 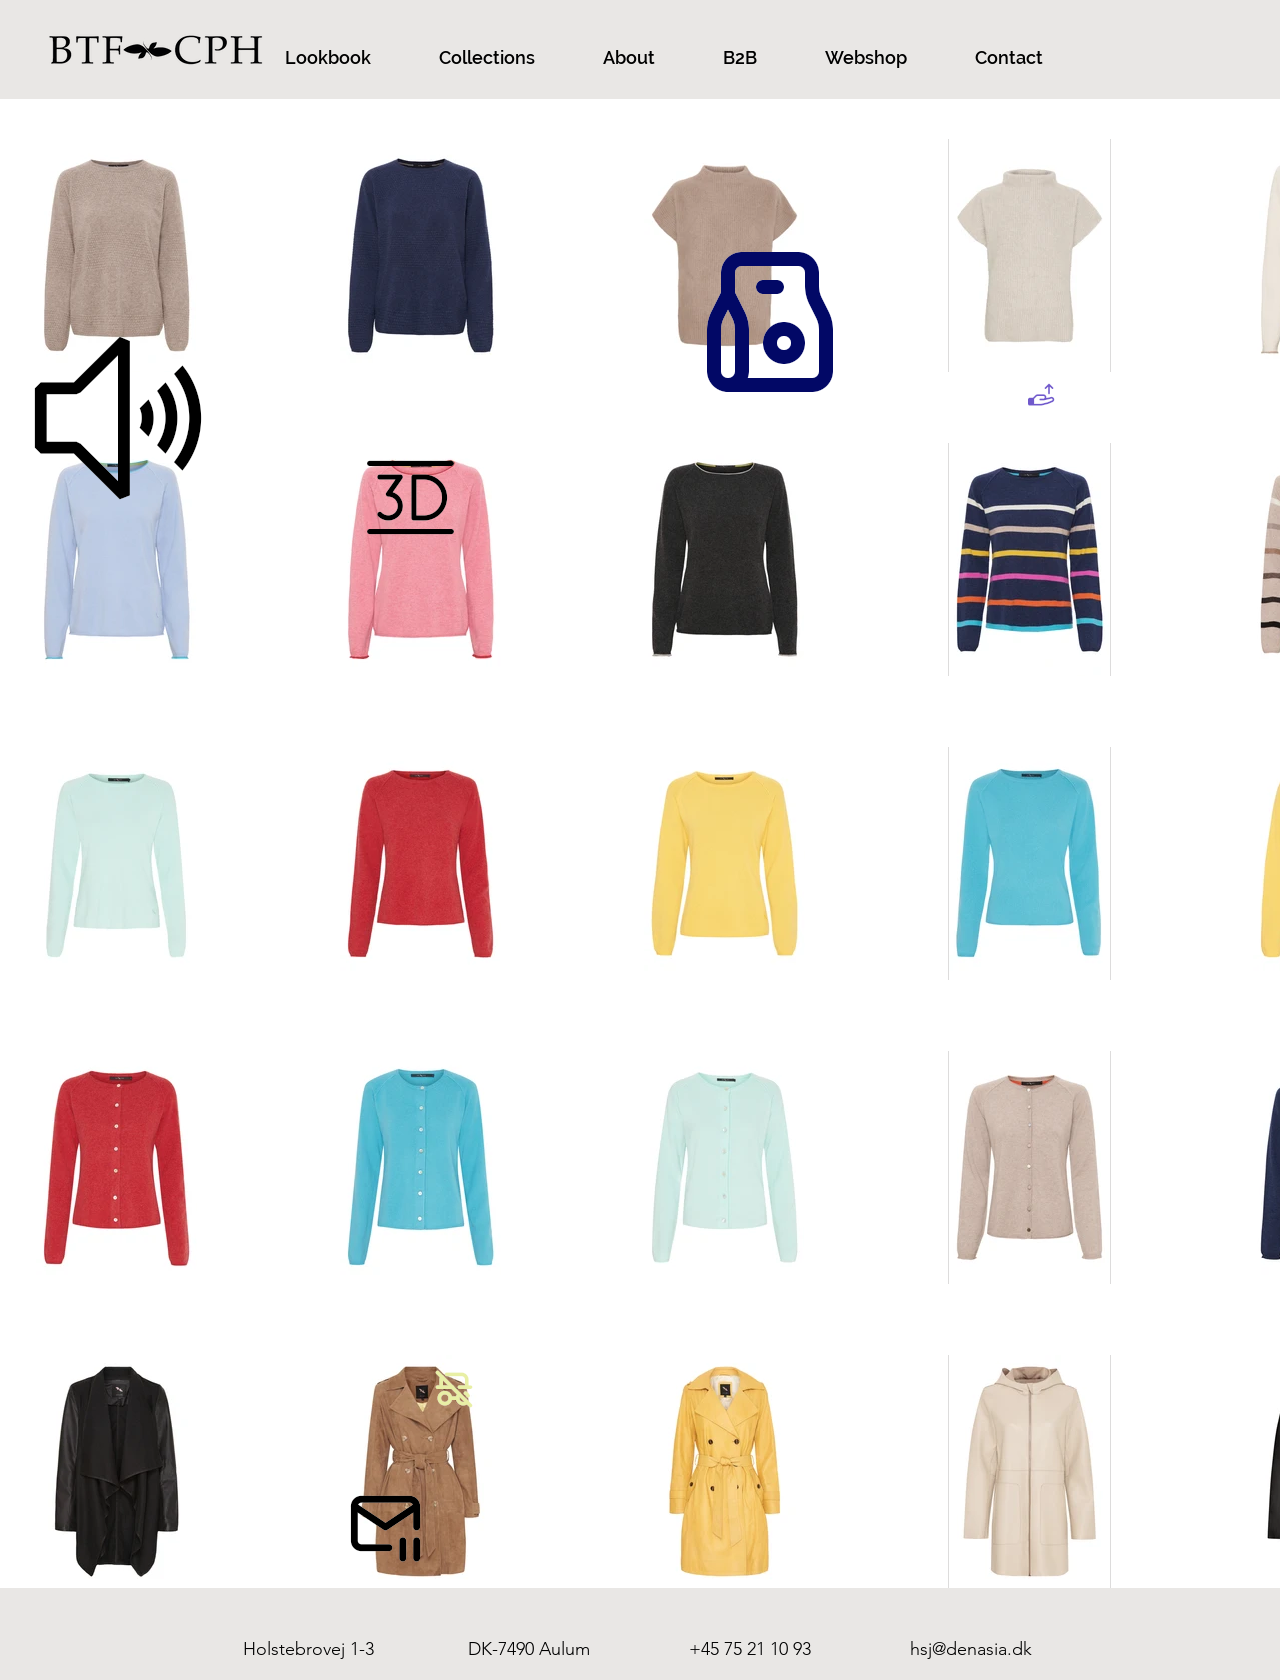 What do you see at coordinates (118, 420) in the screenshot?
I see `unmute audio or restore sound` at bounding box center [118, 420].